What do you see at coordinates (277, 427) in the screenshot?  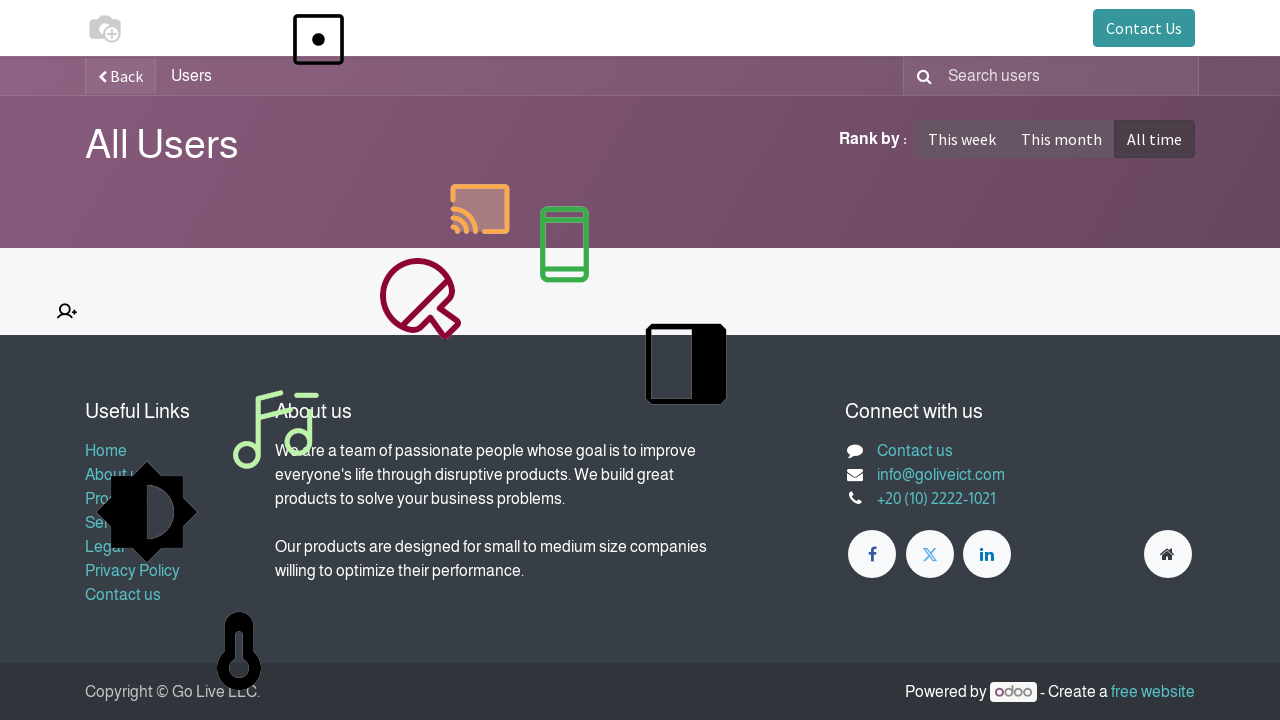 I see `remove a song from playlist` at bounding box center [277, 427].